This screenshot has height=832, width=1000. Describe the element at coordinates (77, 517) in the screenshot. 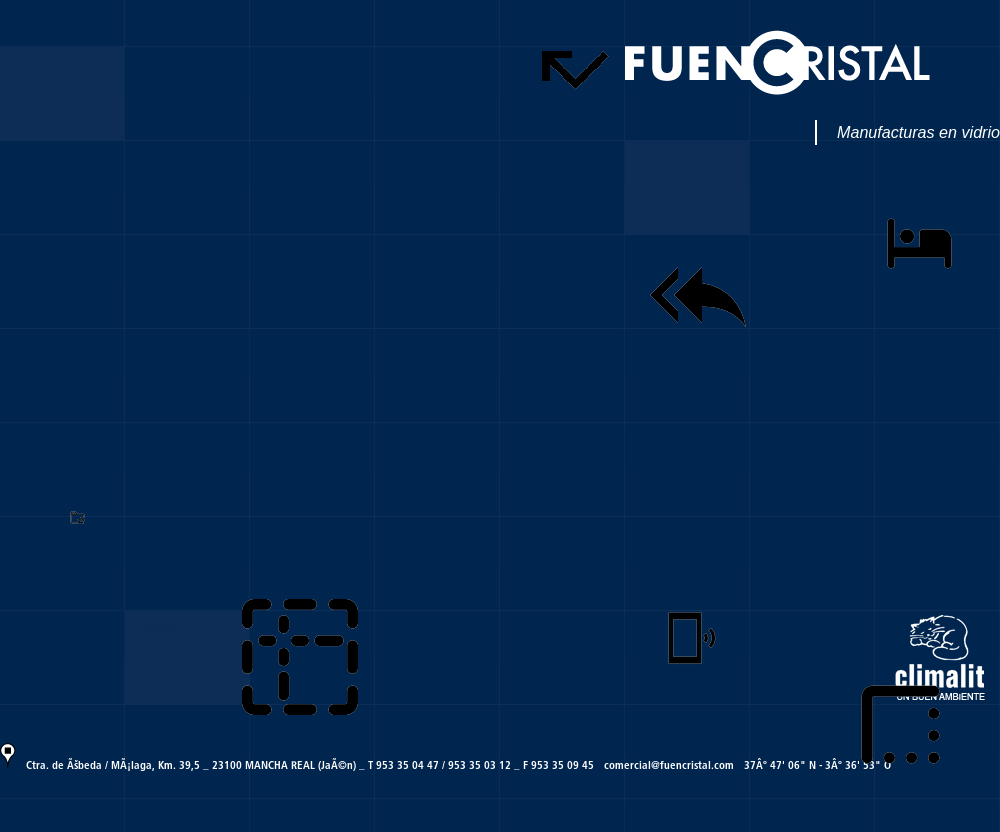

I see `access your starred or favorite folder` at that location.